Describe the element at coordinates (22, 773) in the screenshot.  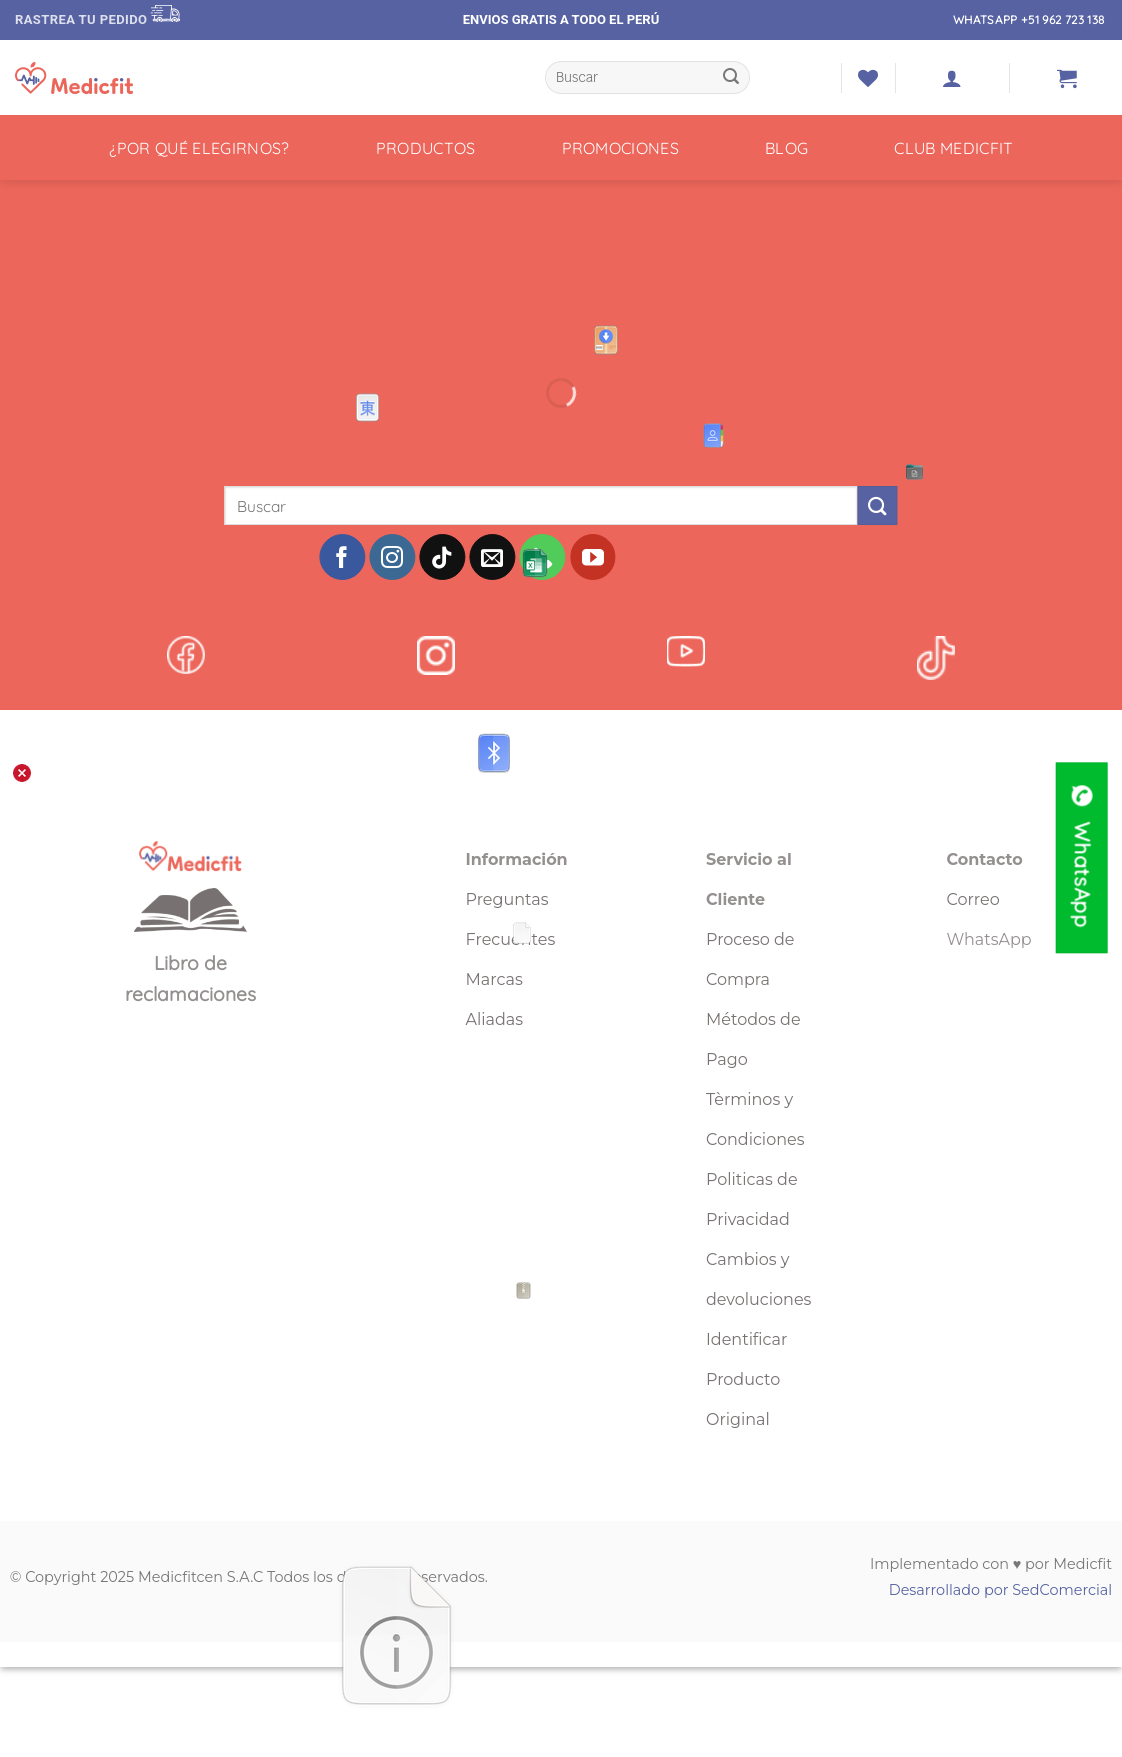
I see `cancel or close the current action` at that location.